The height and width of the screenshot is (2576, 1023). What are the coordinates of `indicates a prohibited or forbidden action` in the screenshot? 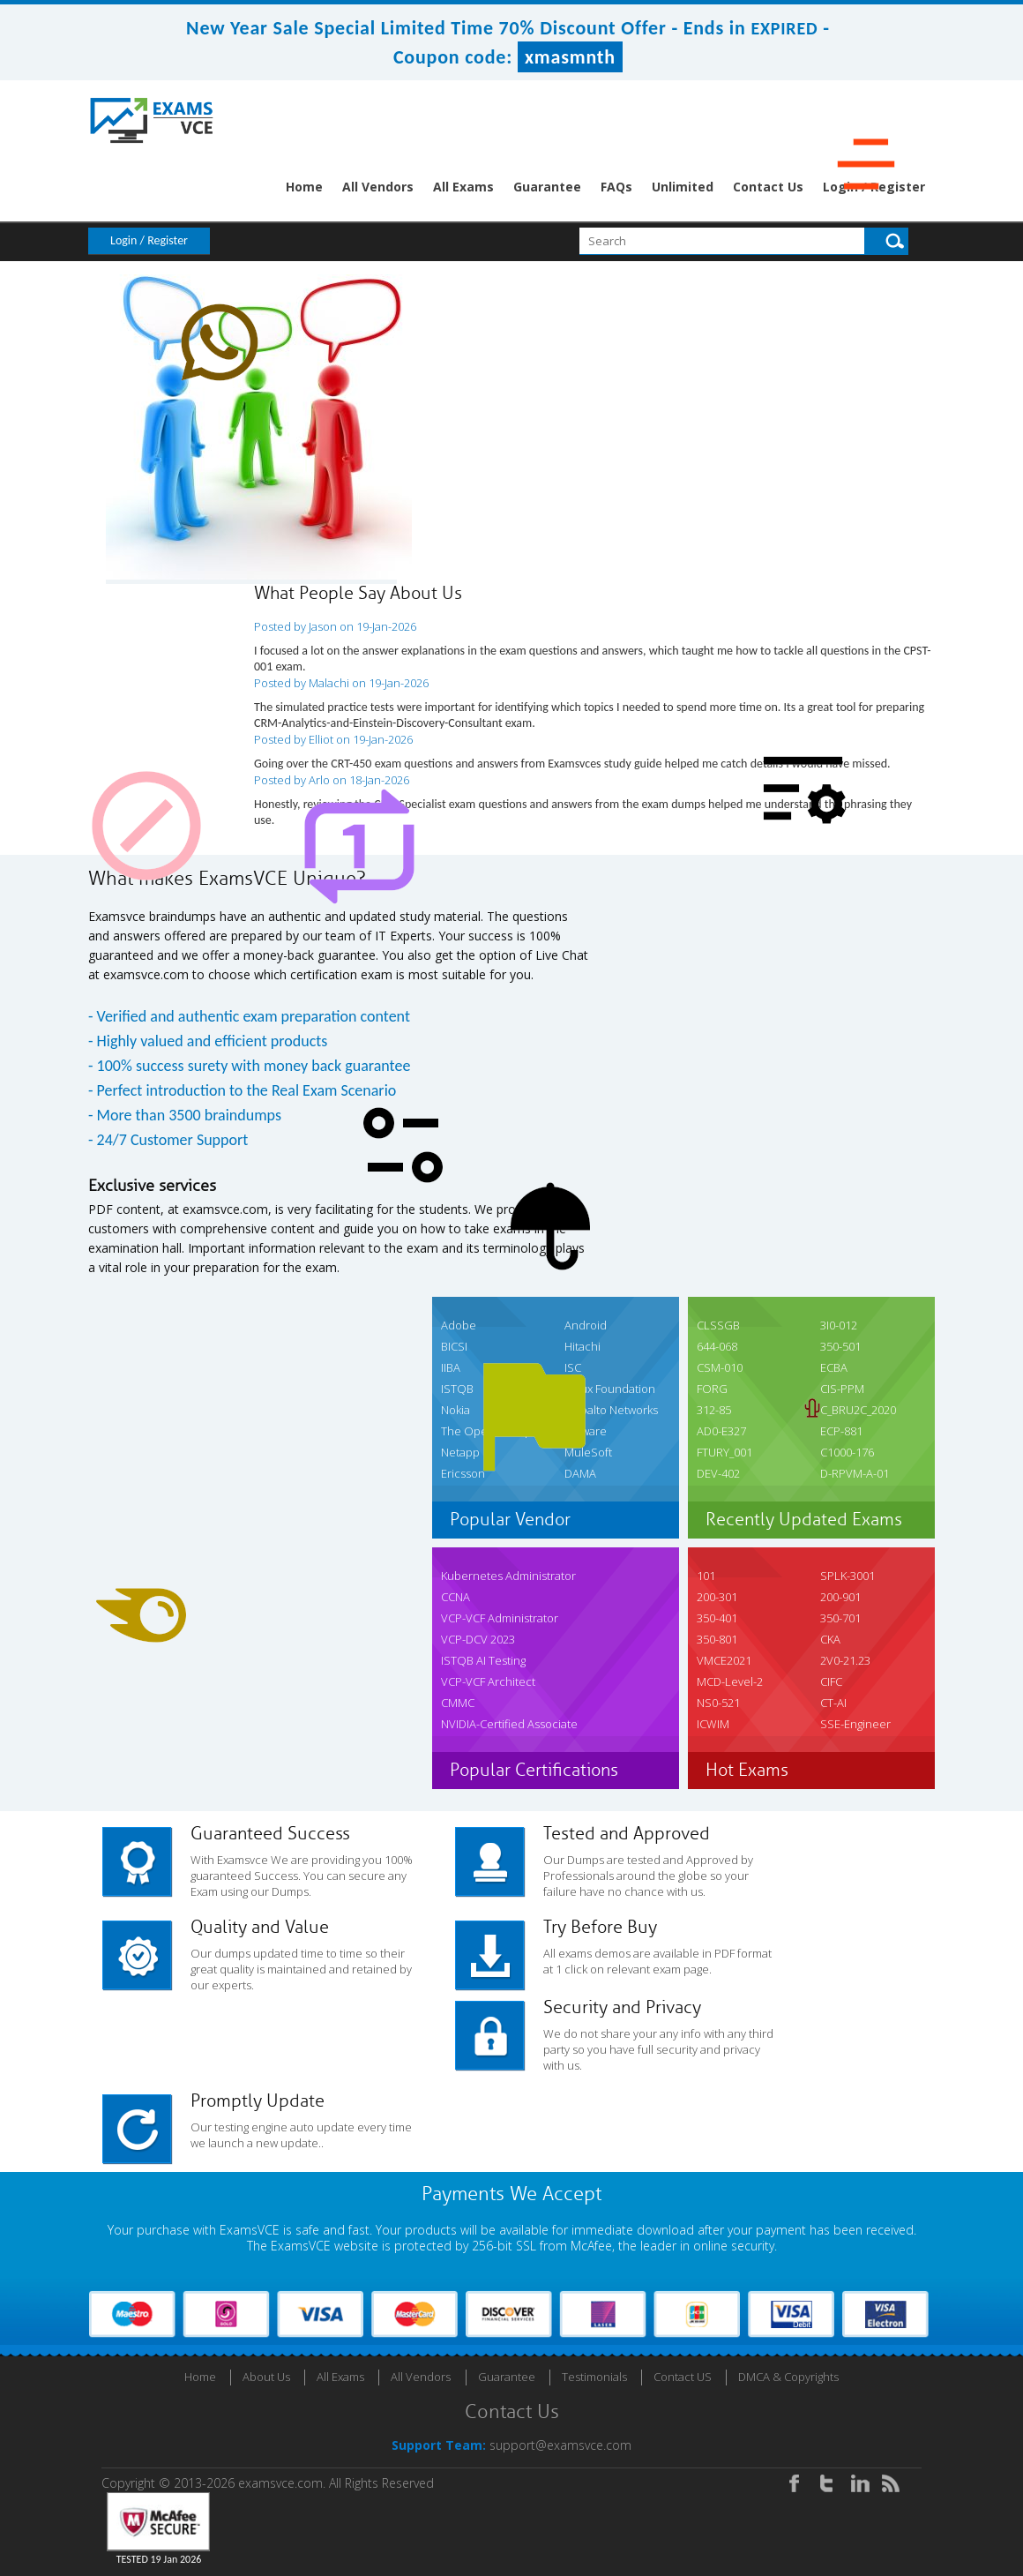 It's located at (146, 826).